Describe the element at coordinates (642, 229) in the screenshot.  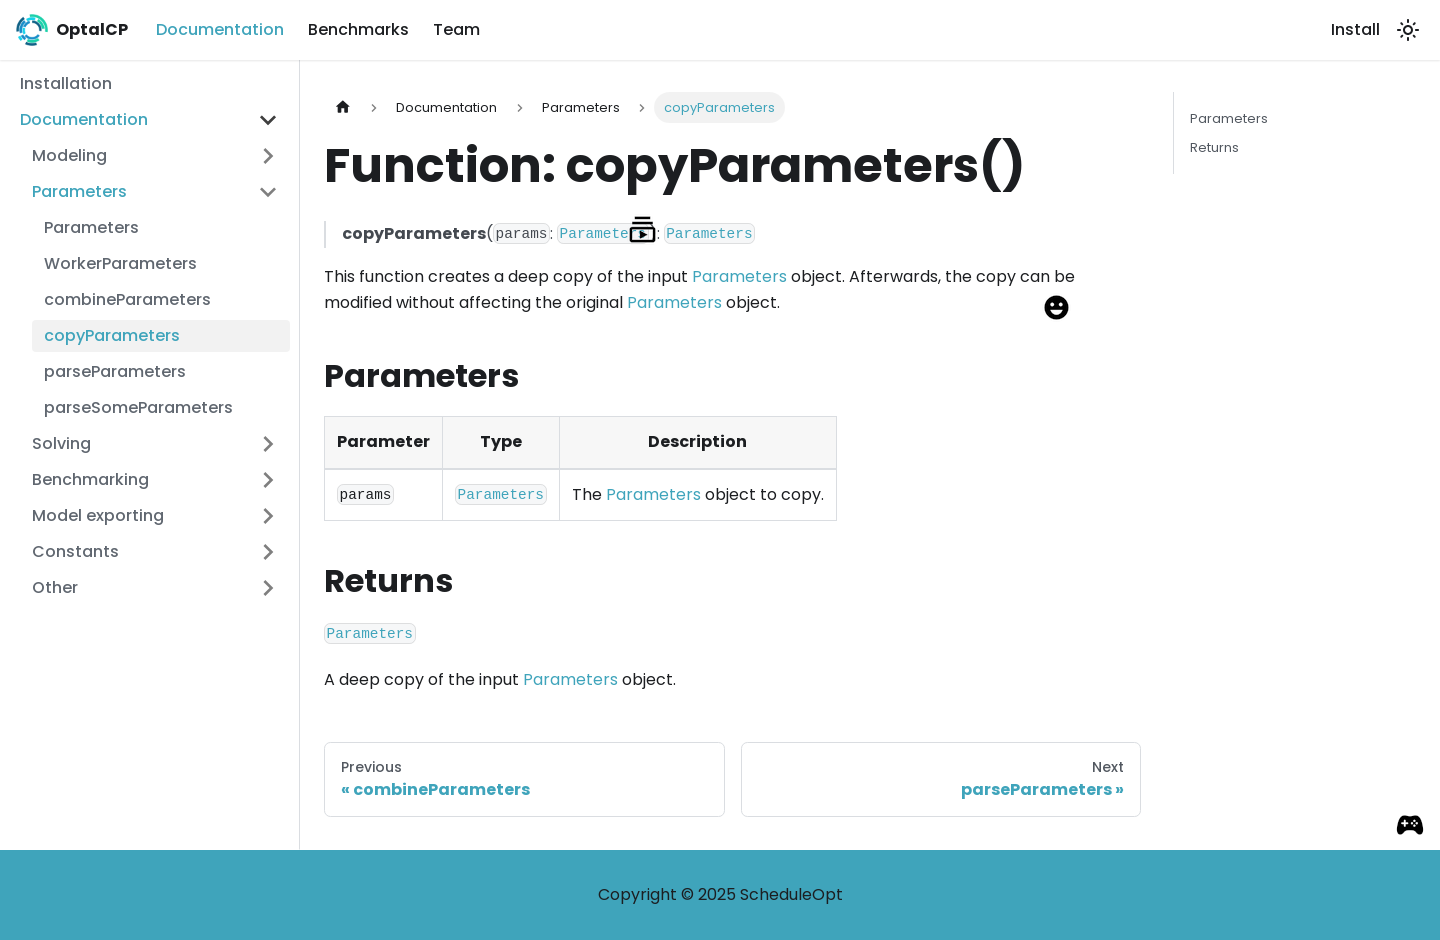
I see `view your subscriptions` at that location.